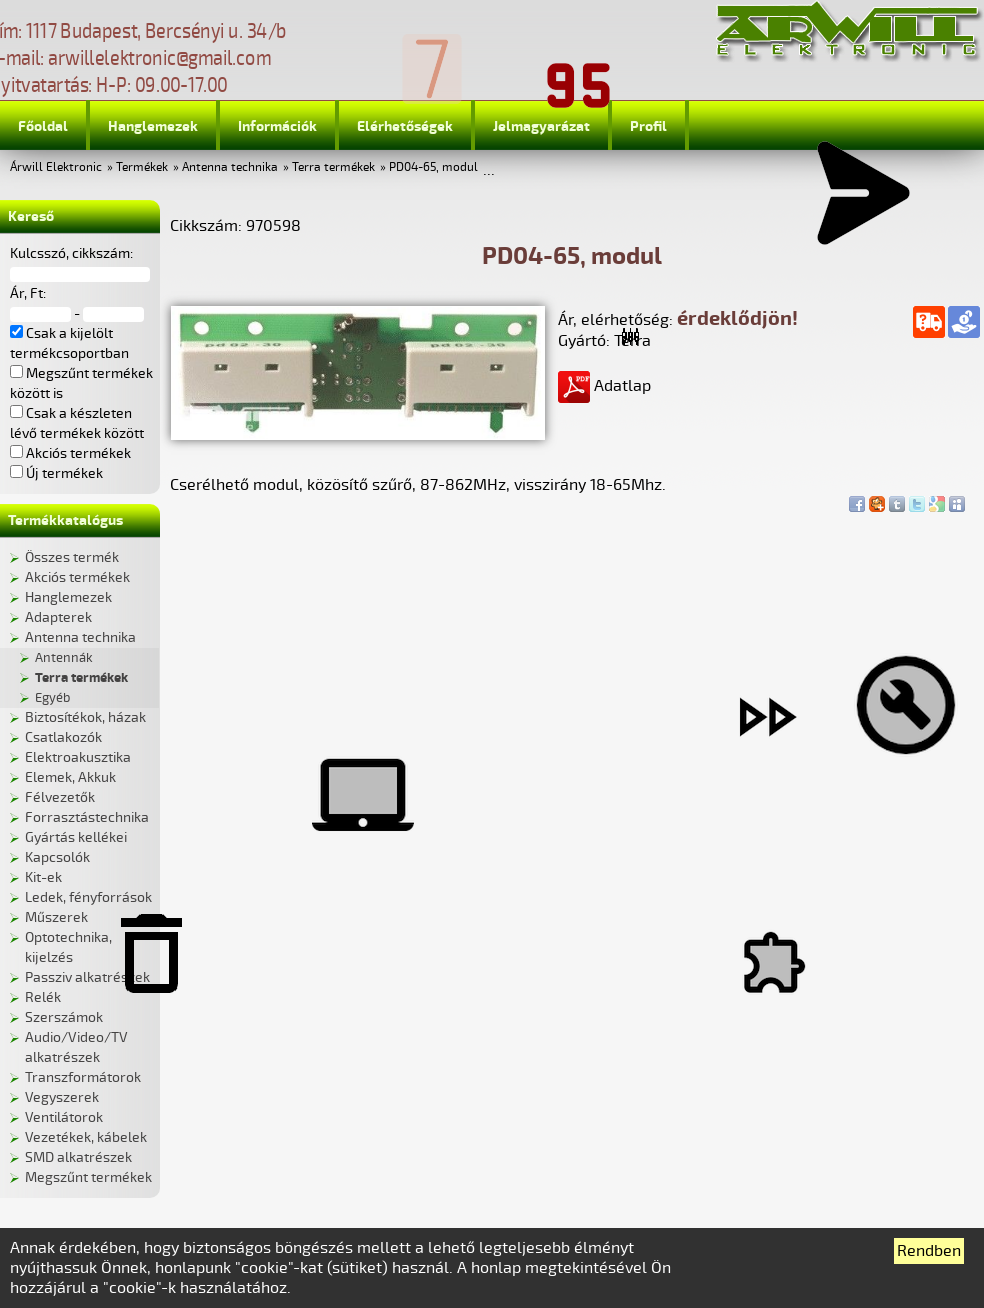 The width and height of the screenshot is (984, 1308). What do you see at coordinates (151, 953) in the screenshot?
I see `delete selected item` at bounding box center [151, 953].